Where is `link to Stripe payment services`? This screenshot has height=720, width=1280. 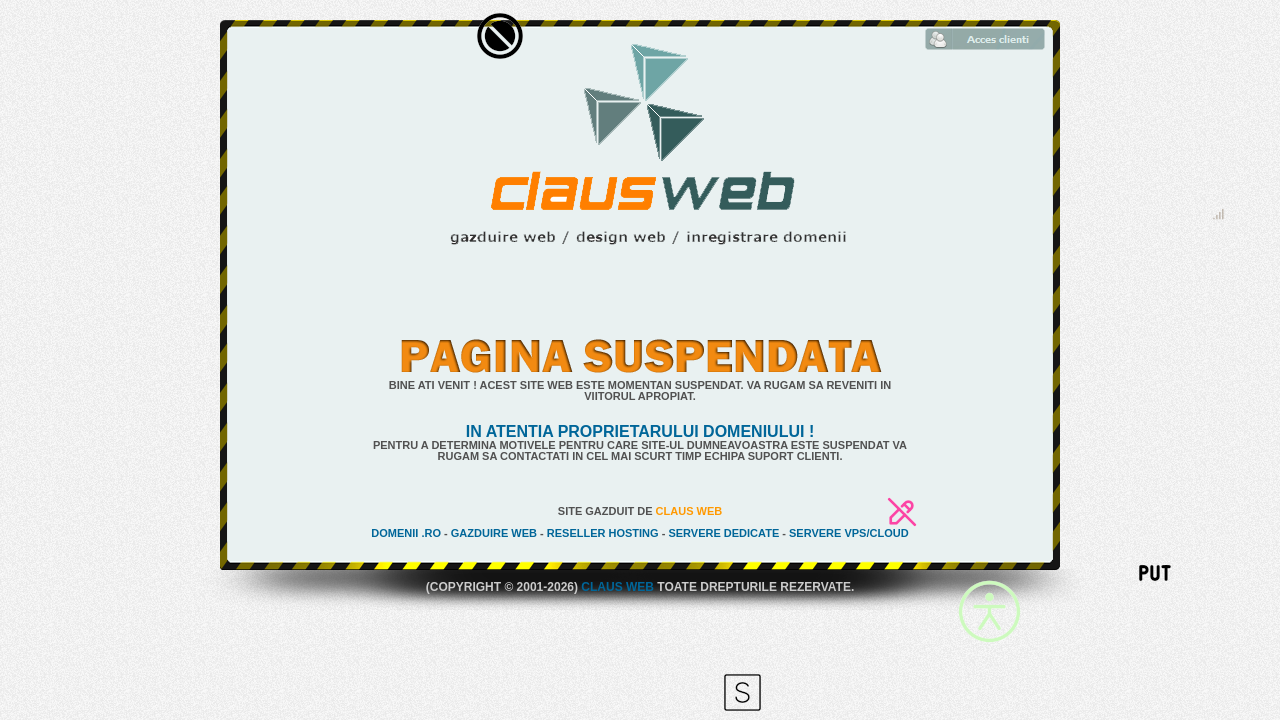
link to Stripe payment services is located at coordinates (742, 692).